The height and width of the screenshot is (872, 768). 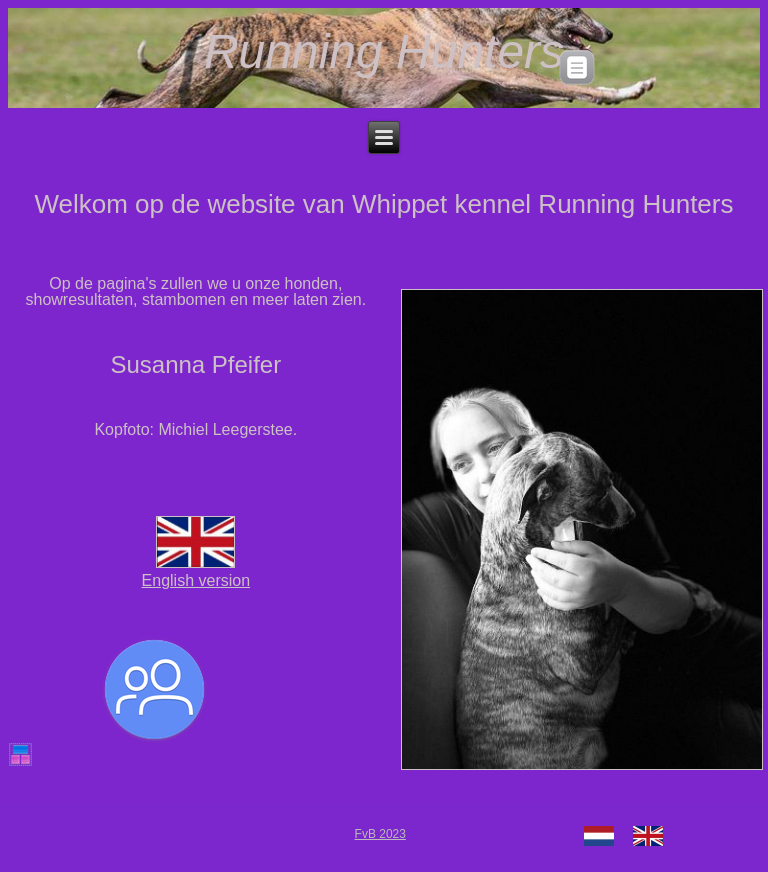 I want to click on select all items in the current view, so click(x=20, y=754).